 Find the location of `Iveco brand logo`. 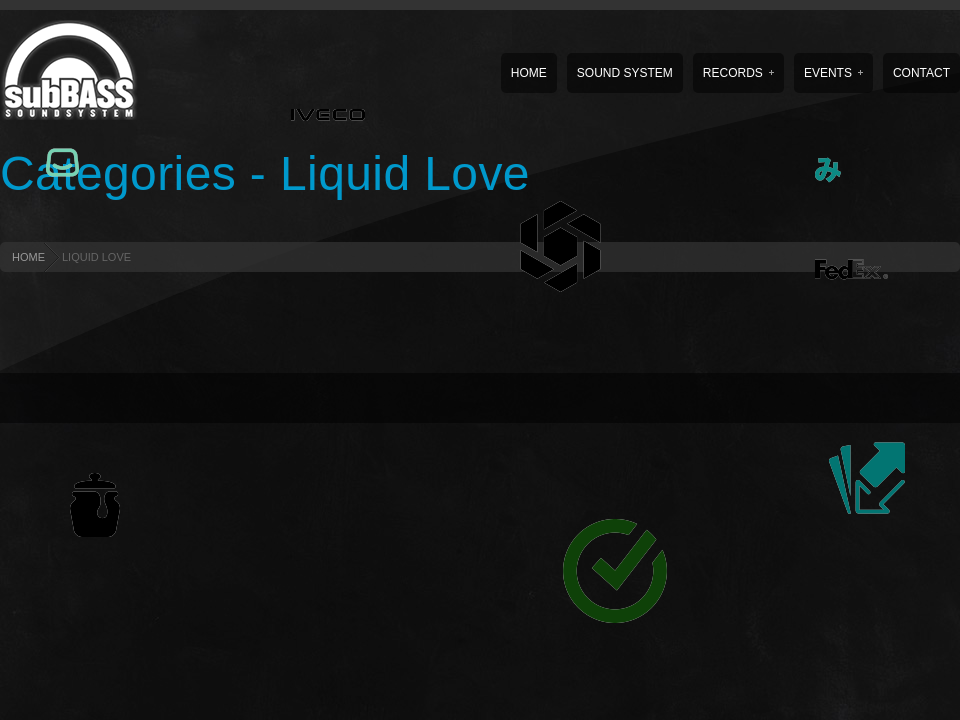

Iveco brand logo is located at coordinates (328, 115).